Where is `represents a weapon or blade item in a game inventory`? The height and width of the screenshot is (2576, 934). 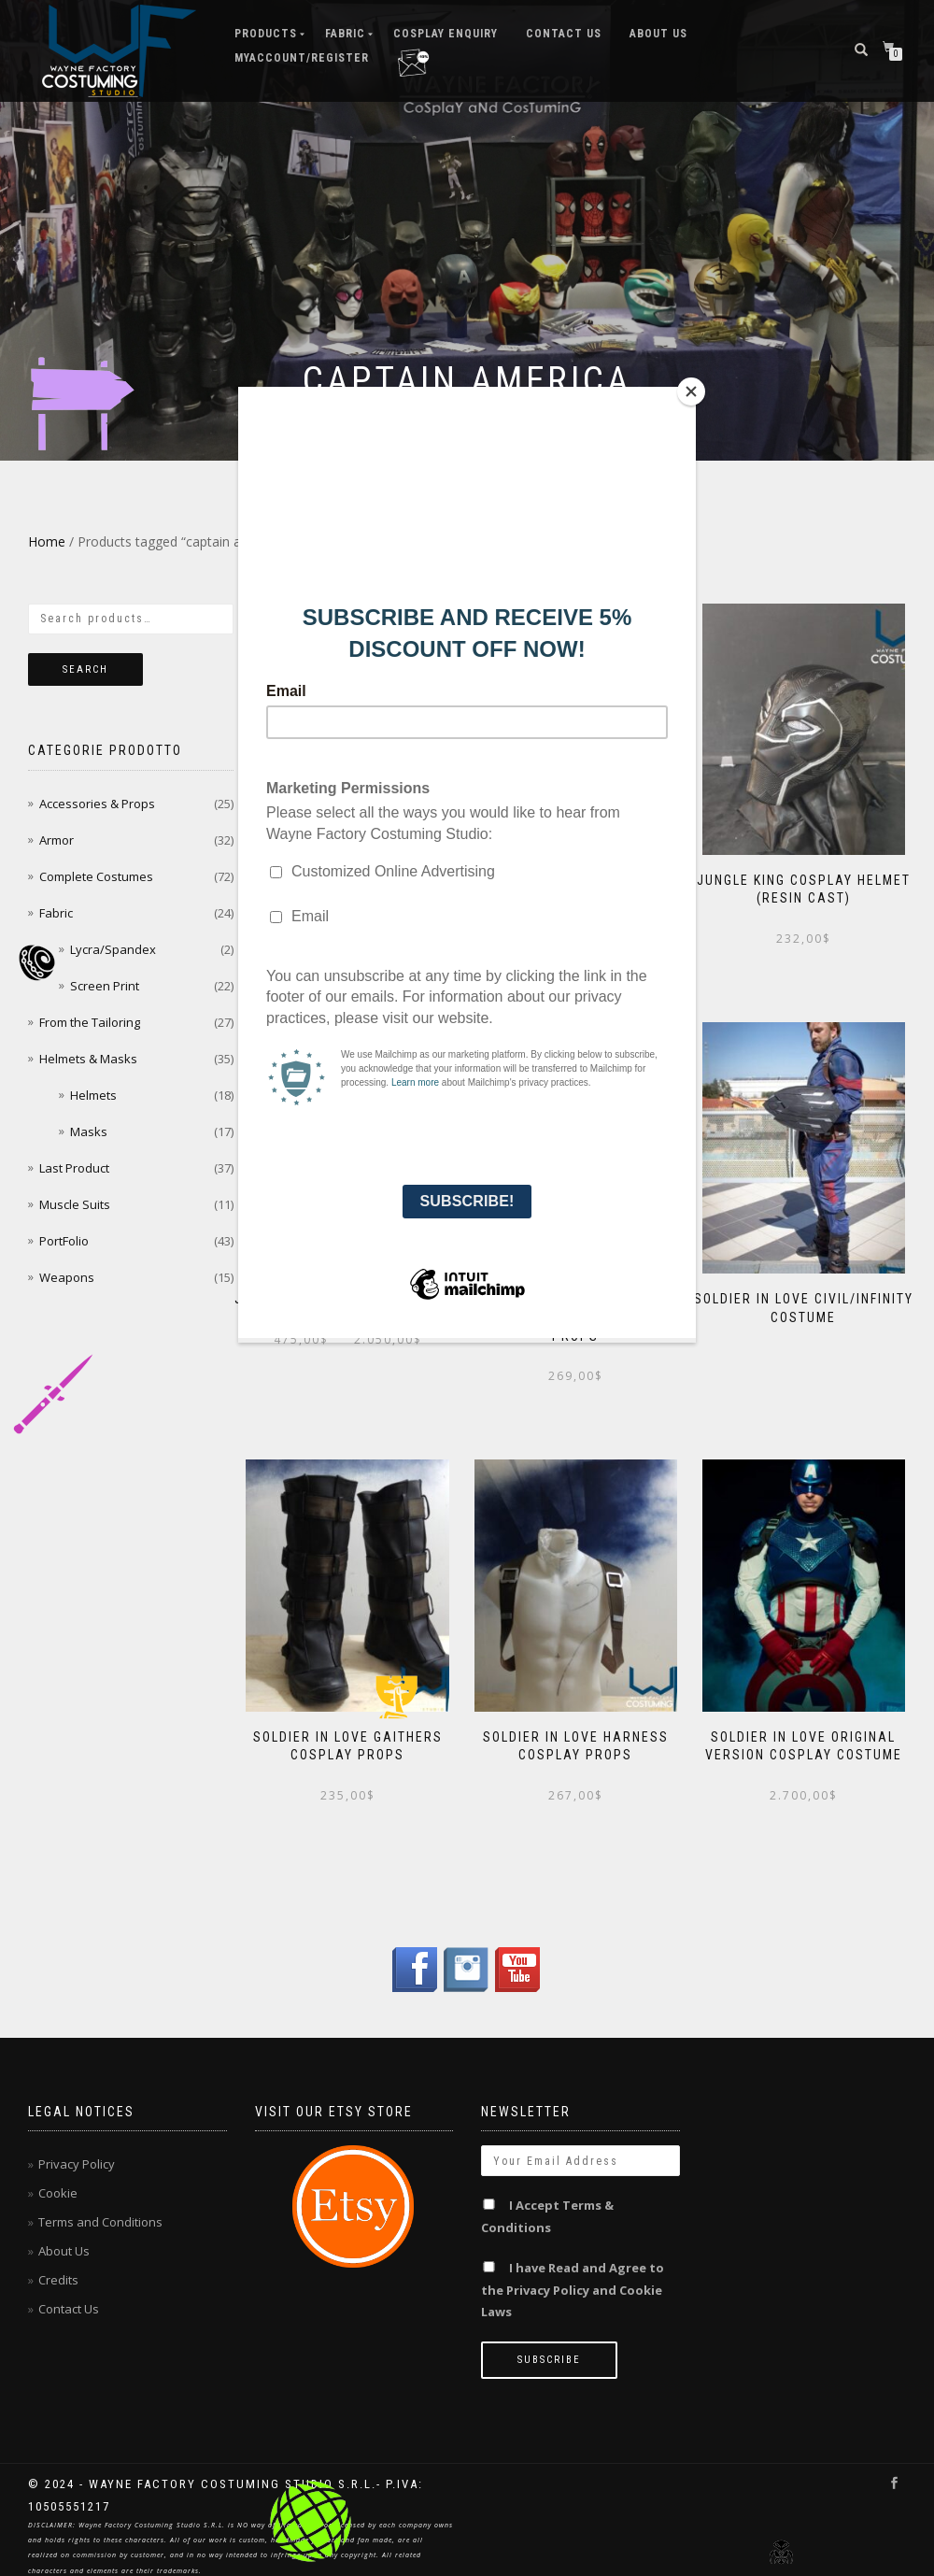
represents a weapon or blade item in a game inventory is located at coordinates (53, 1394).